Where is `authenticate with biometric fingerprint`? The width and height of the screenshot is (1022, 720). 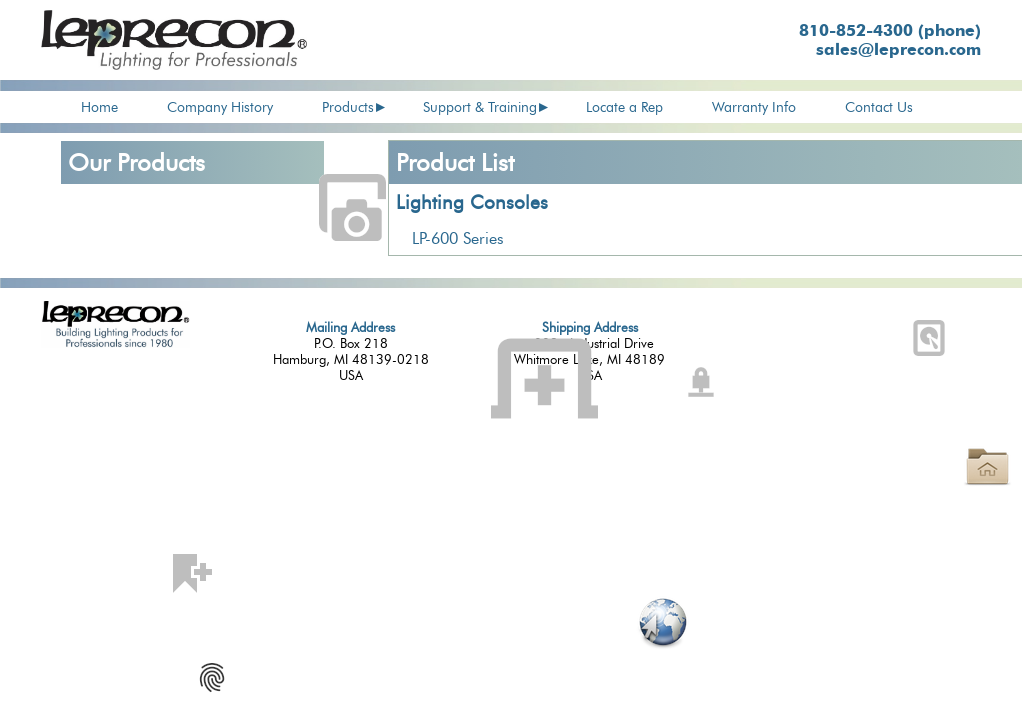
authenticate with biometric fingerprint is located at coordinates (213, 678).